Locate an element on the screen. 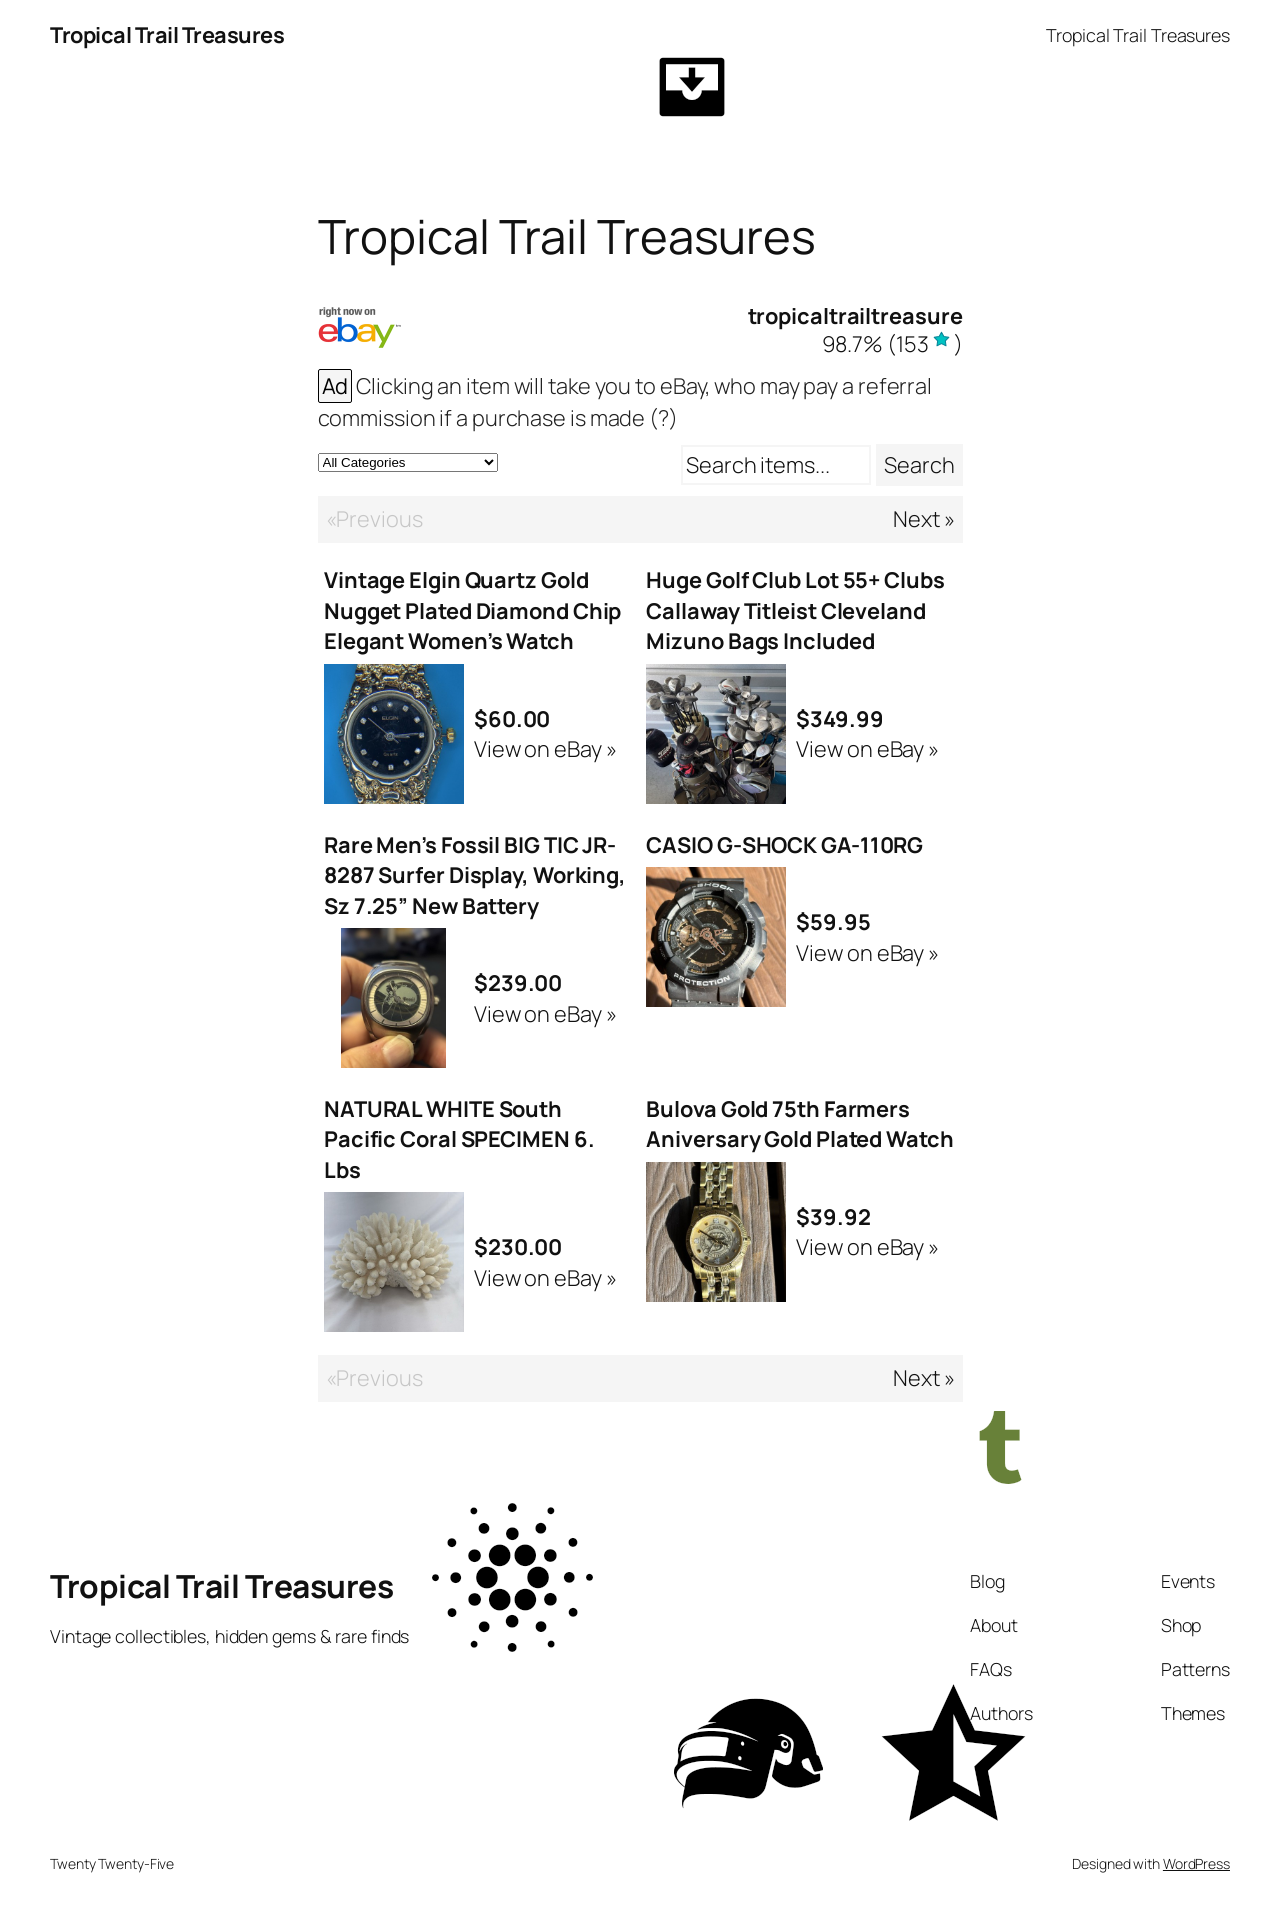 This screenshot has width=1280, height=1924. indicates a partial rating or half-star score is located at coordinates (953, 1756).